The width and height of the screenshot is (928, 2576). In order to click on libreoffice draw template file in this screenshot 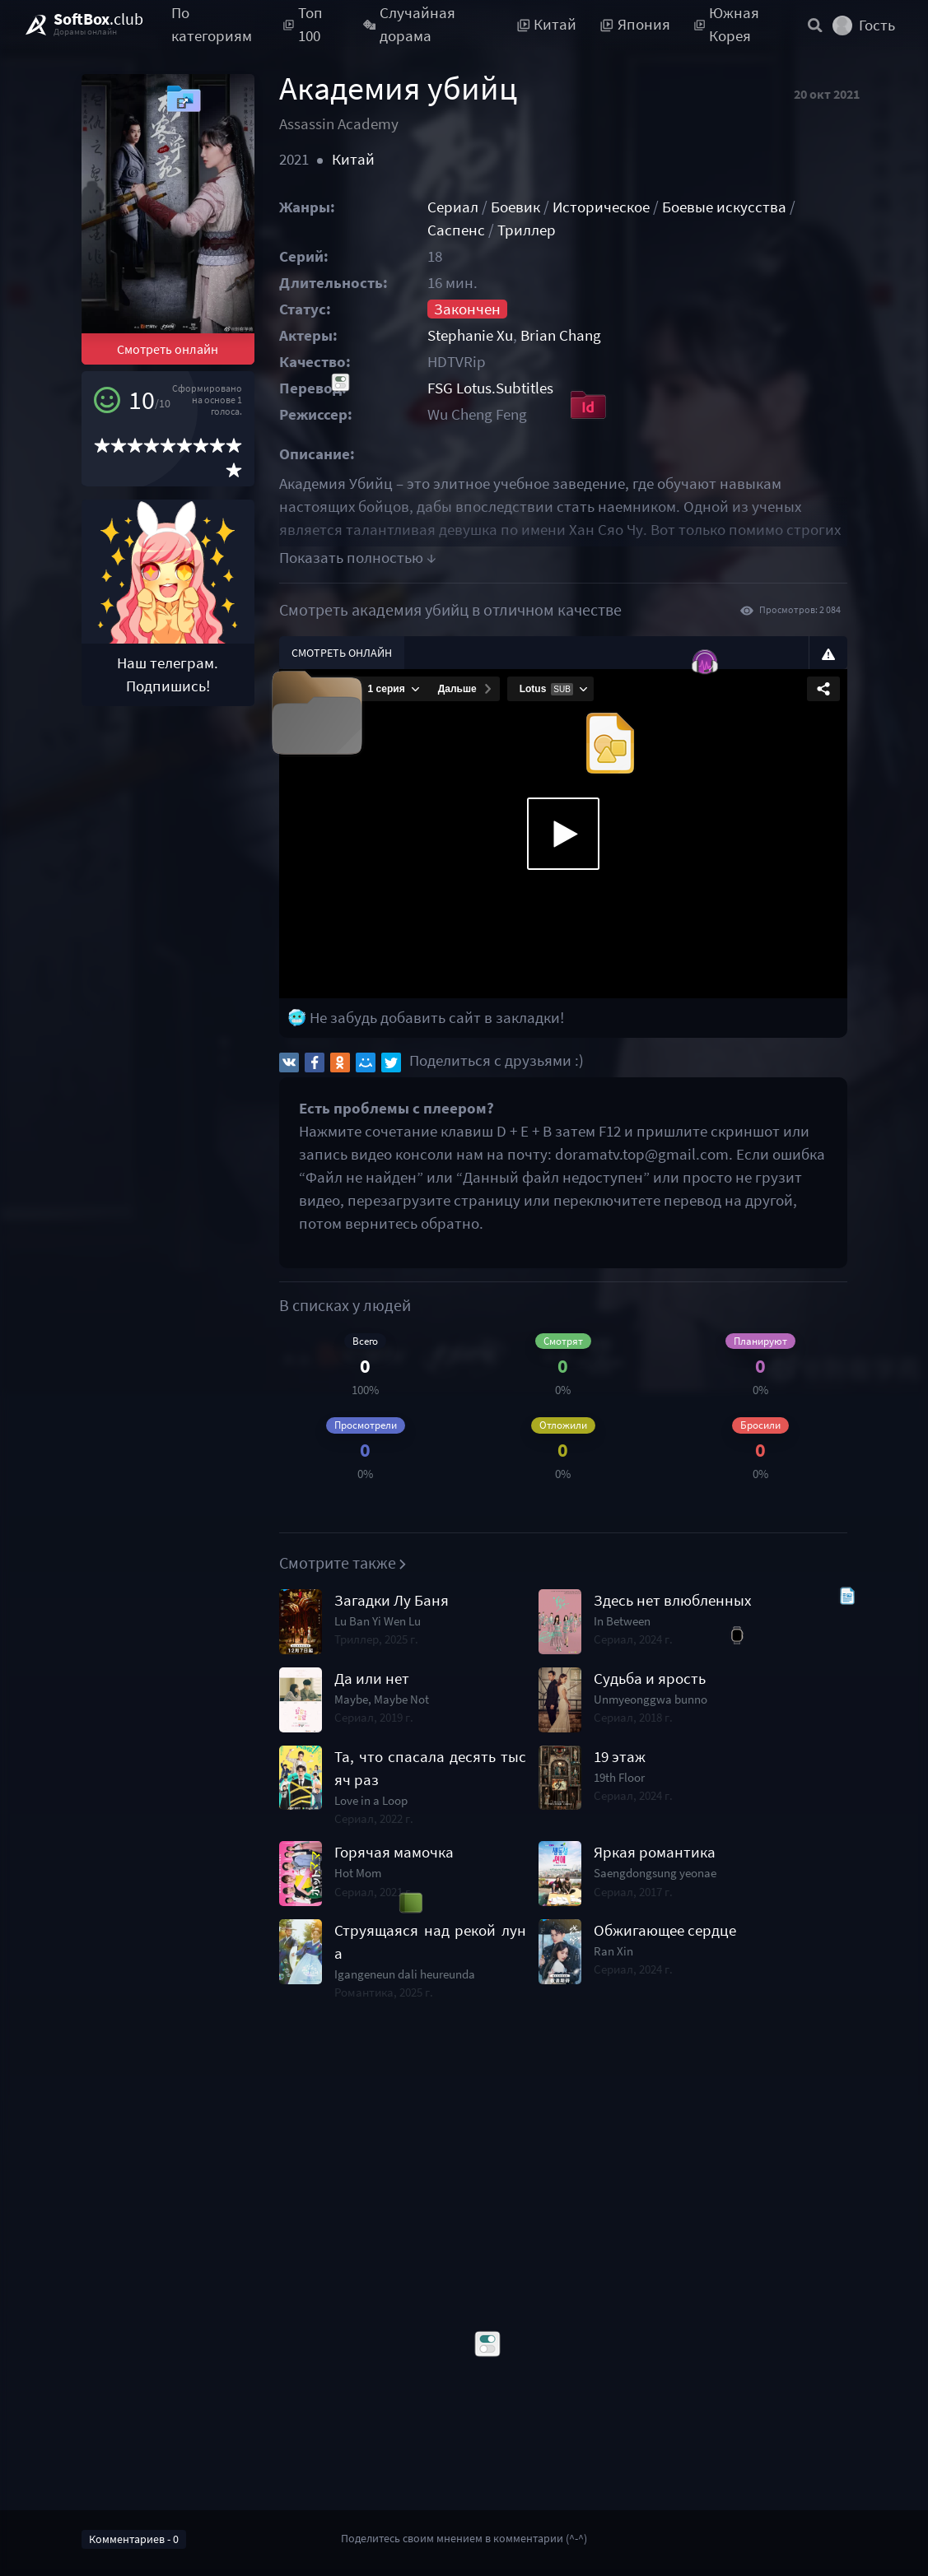, I will do `click(610, 743)`.